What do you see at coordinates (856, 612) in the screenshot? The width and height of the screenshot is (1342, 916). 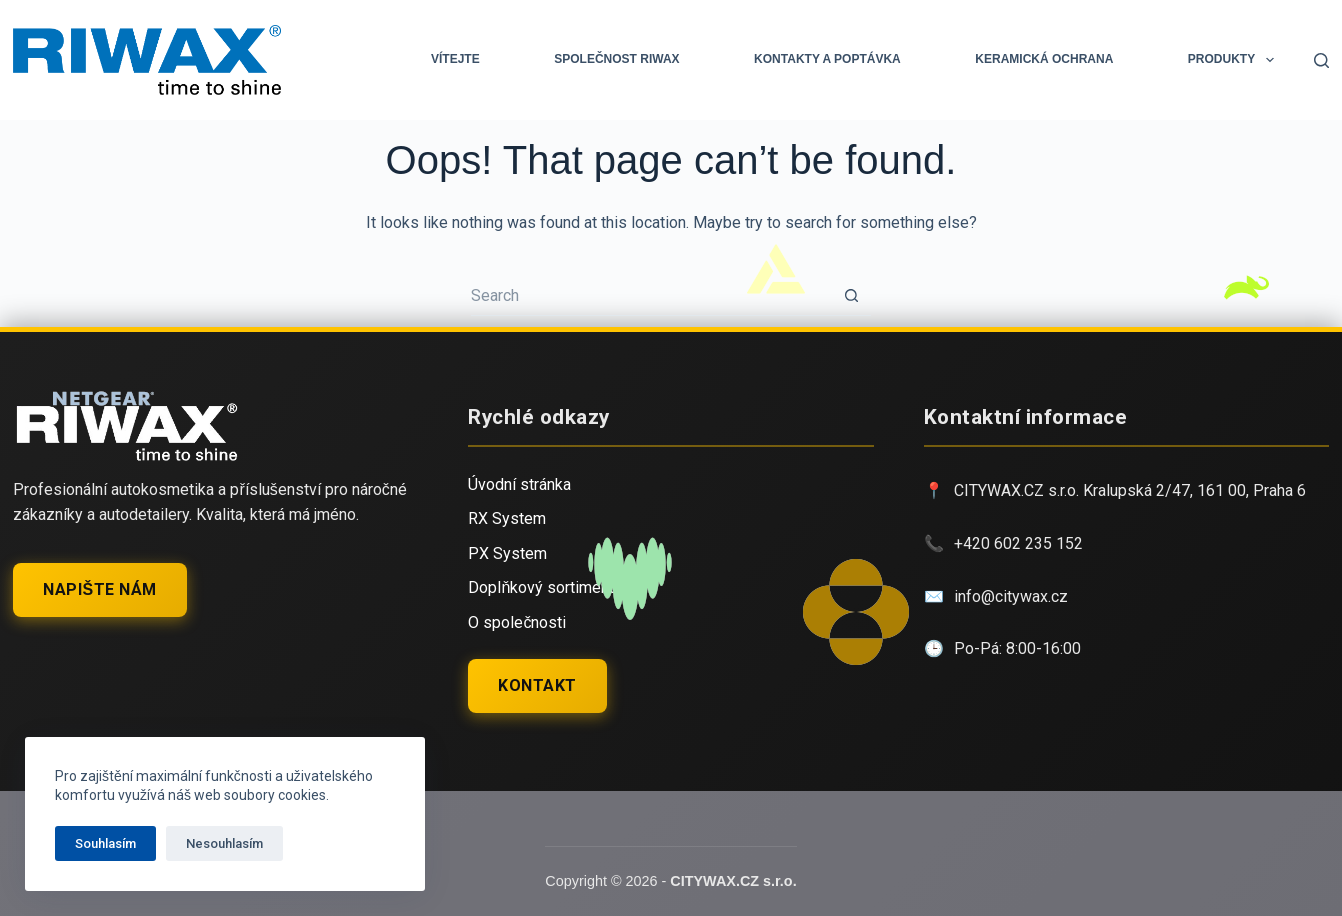 I see `Merck pharmaceutical company logo` at bounding box center [856, 612].